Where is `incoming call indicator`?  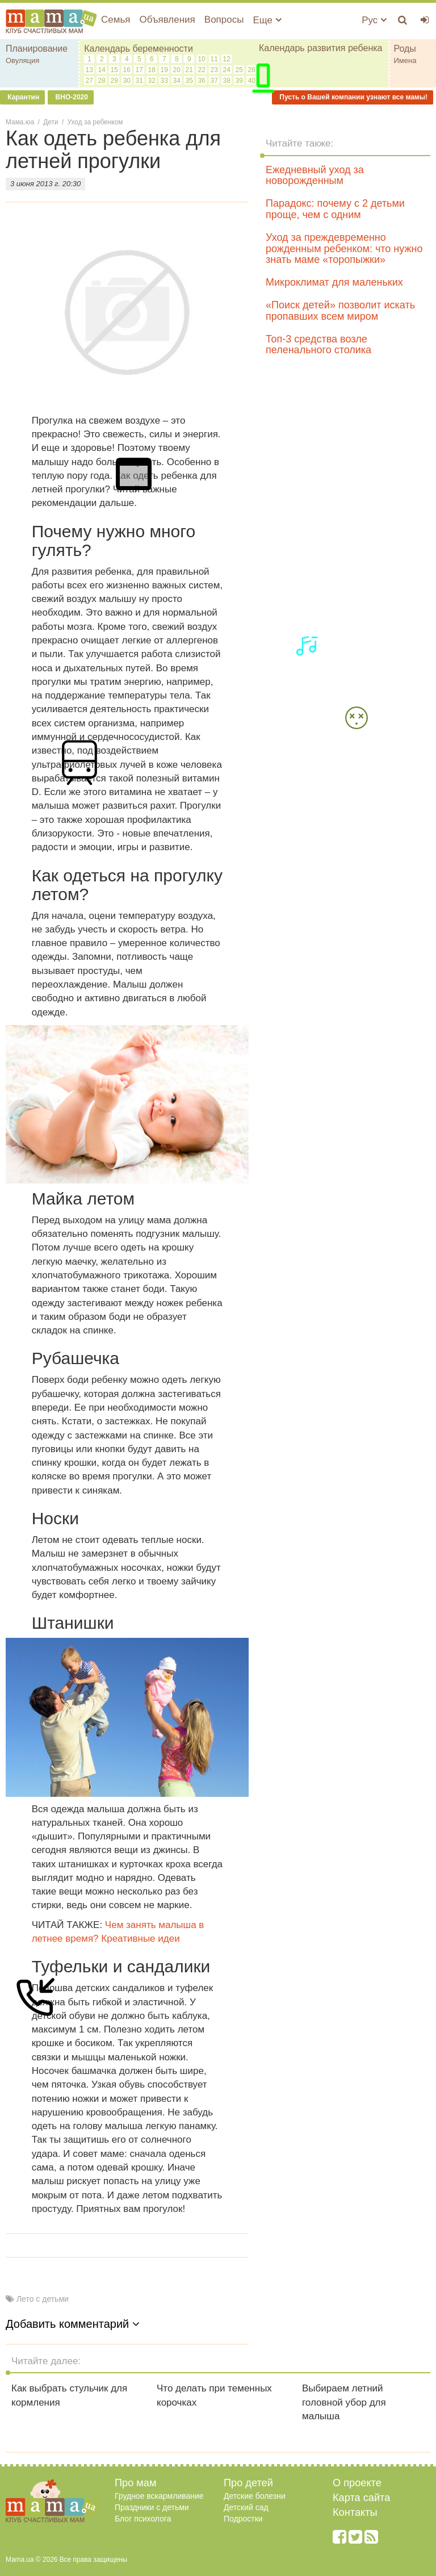 incoming call indicator is located at coordinates (35, 1998).